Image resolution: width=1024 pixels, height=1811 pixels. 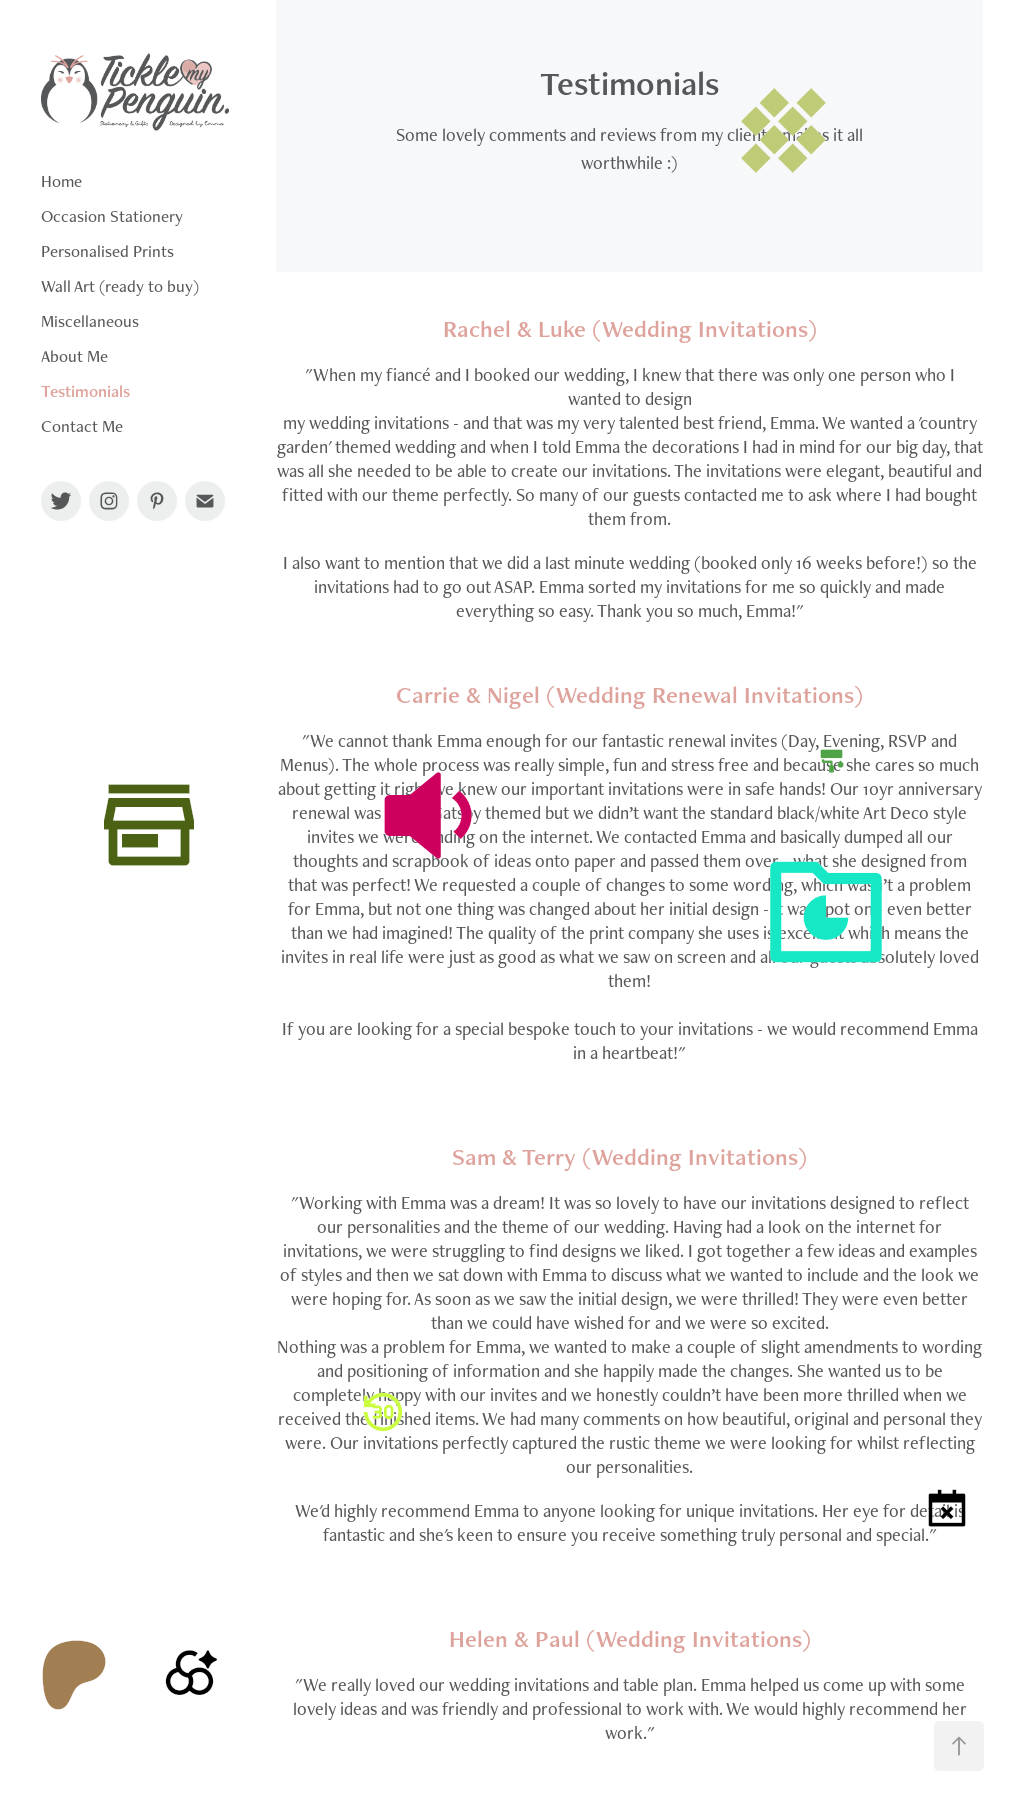 I want to click on cancel or delete a calendar event, so click(x=947, y=1510).